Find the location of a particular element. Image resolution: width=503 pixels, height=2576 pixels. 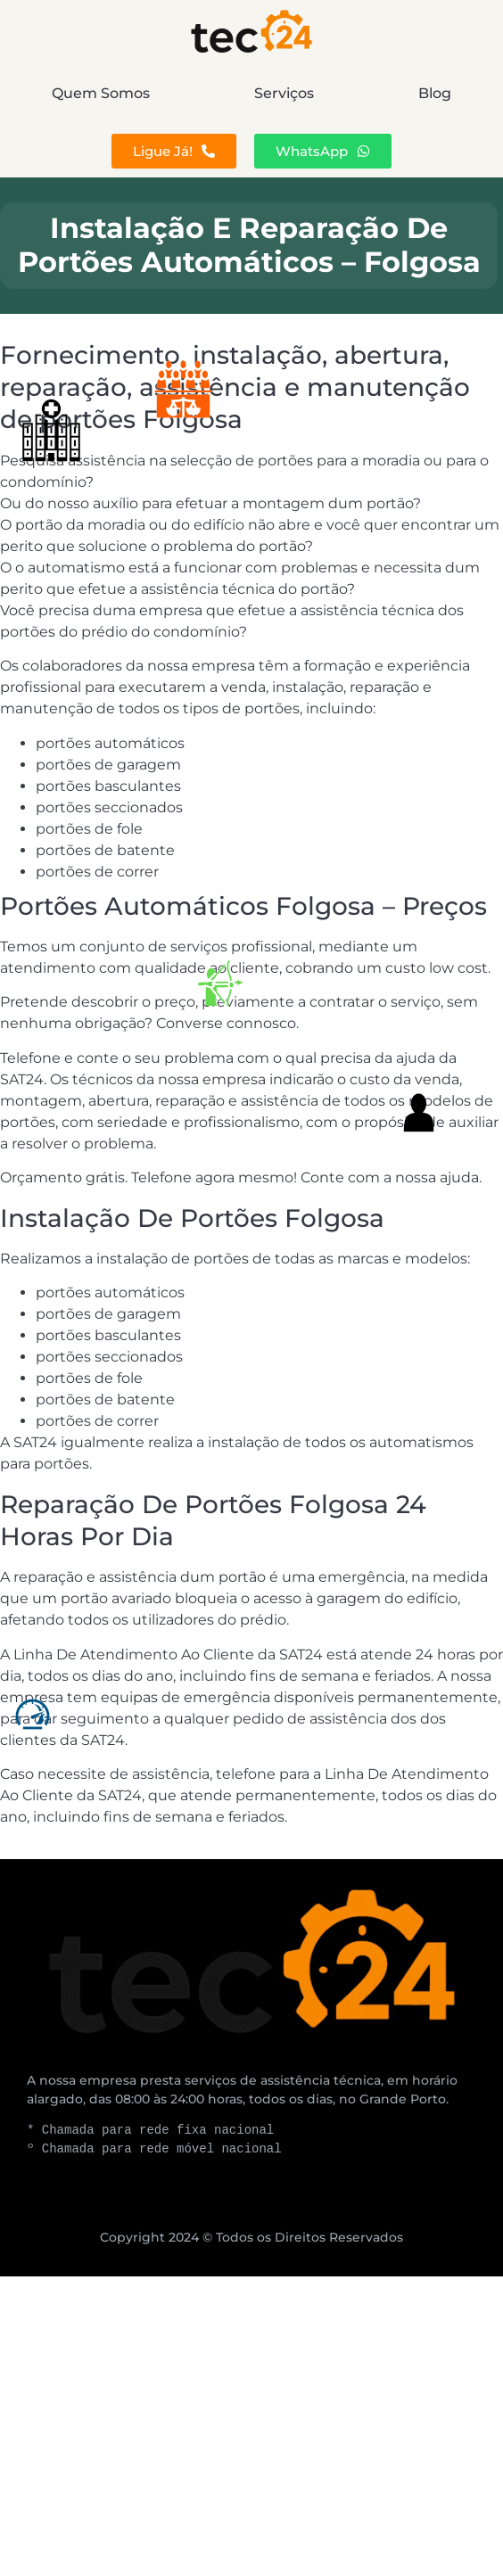

find nearby hospitals or medical facilities is located at coordinates (51, 430).